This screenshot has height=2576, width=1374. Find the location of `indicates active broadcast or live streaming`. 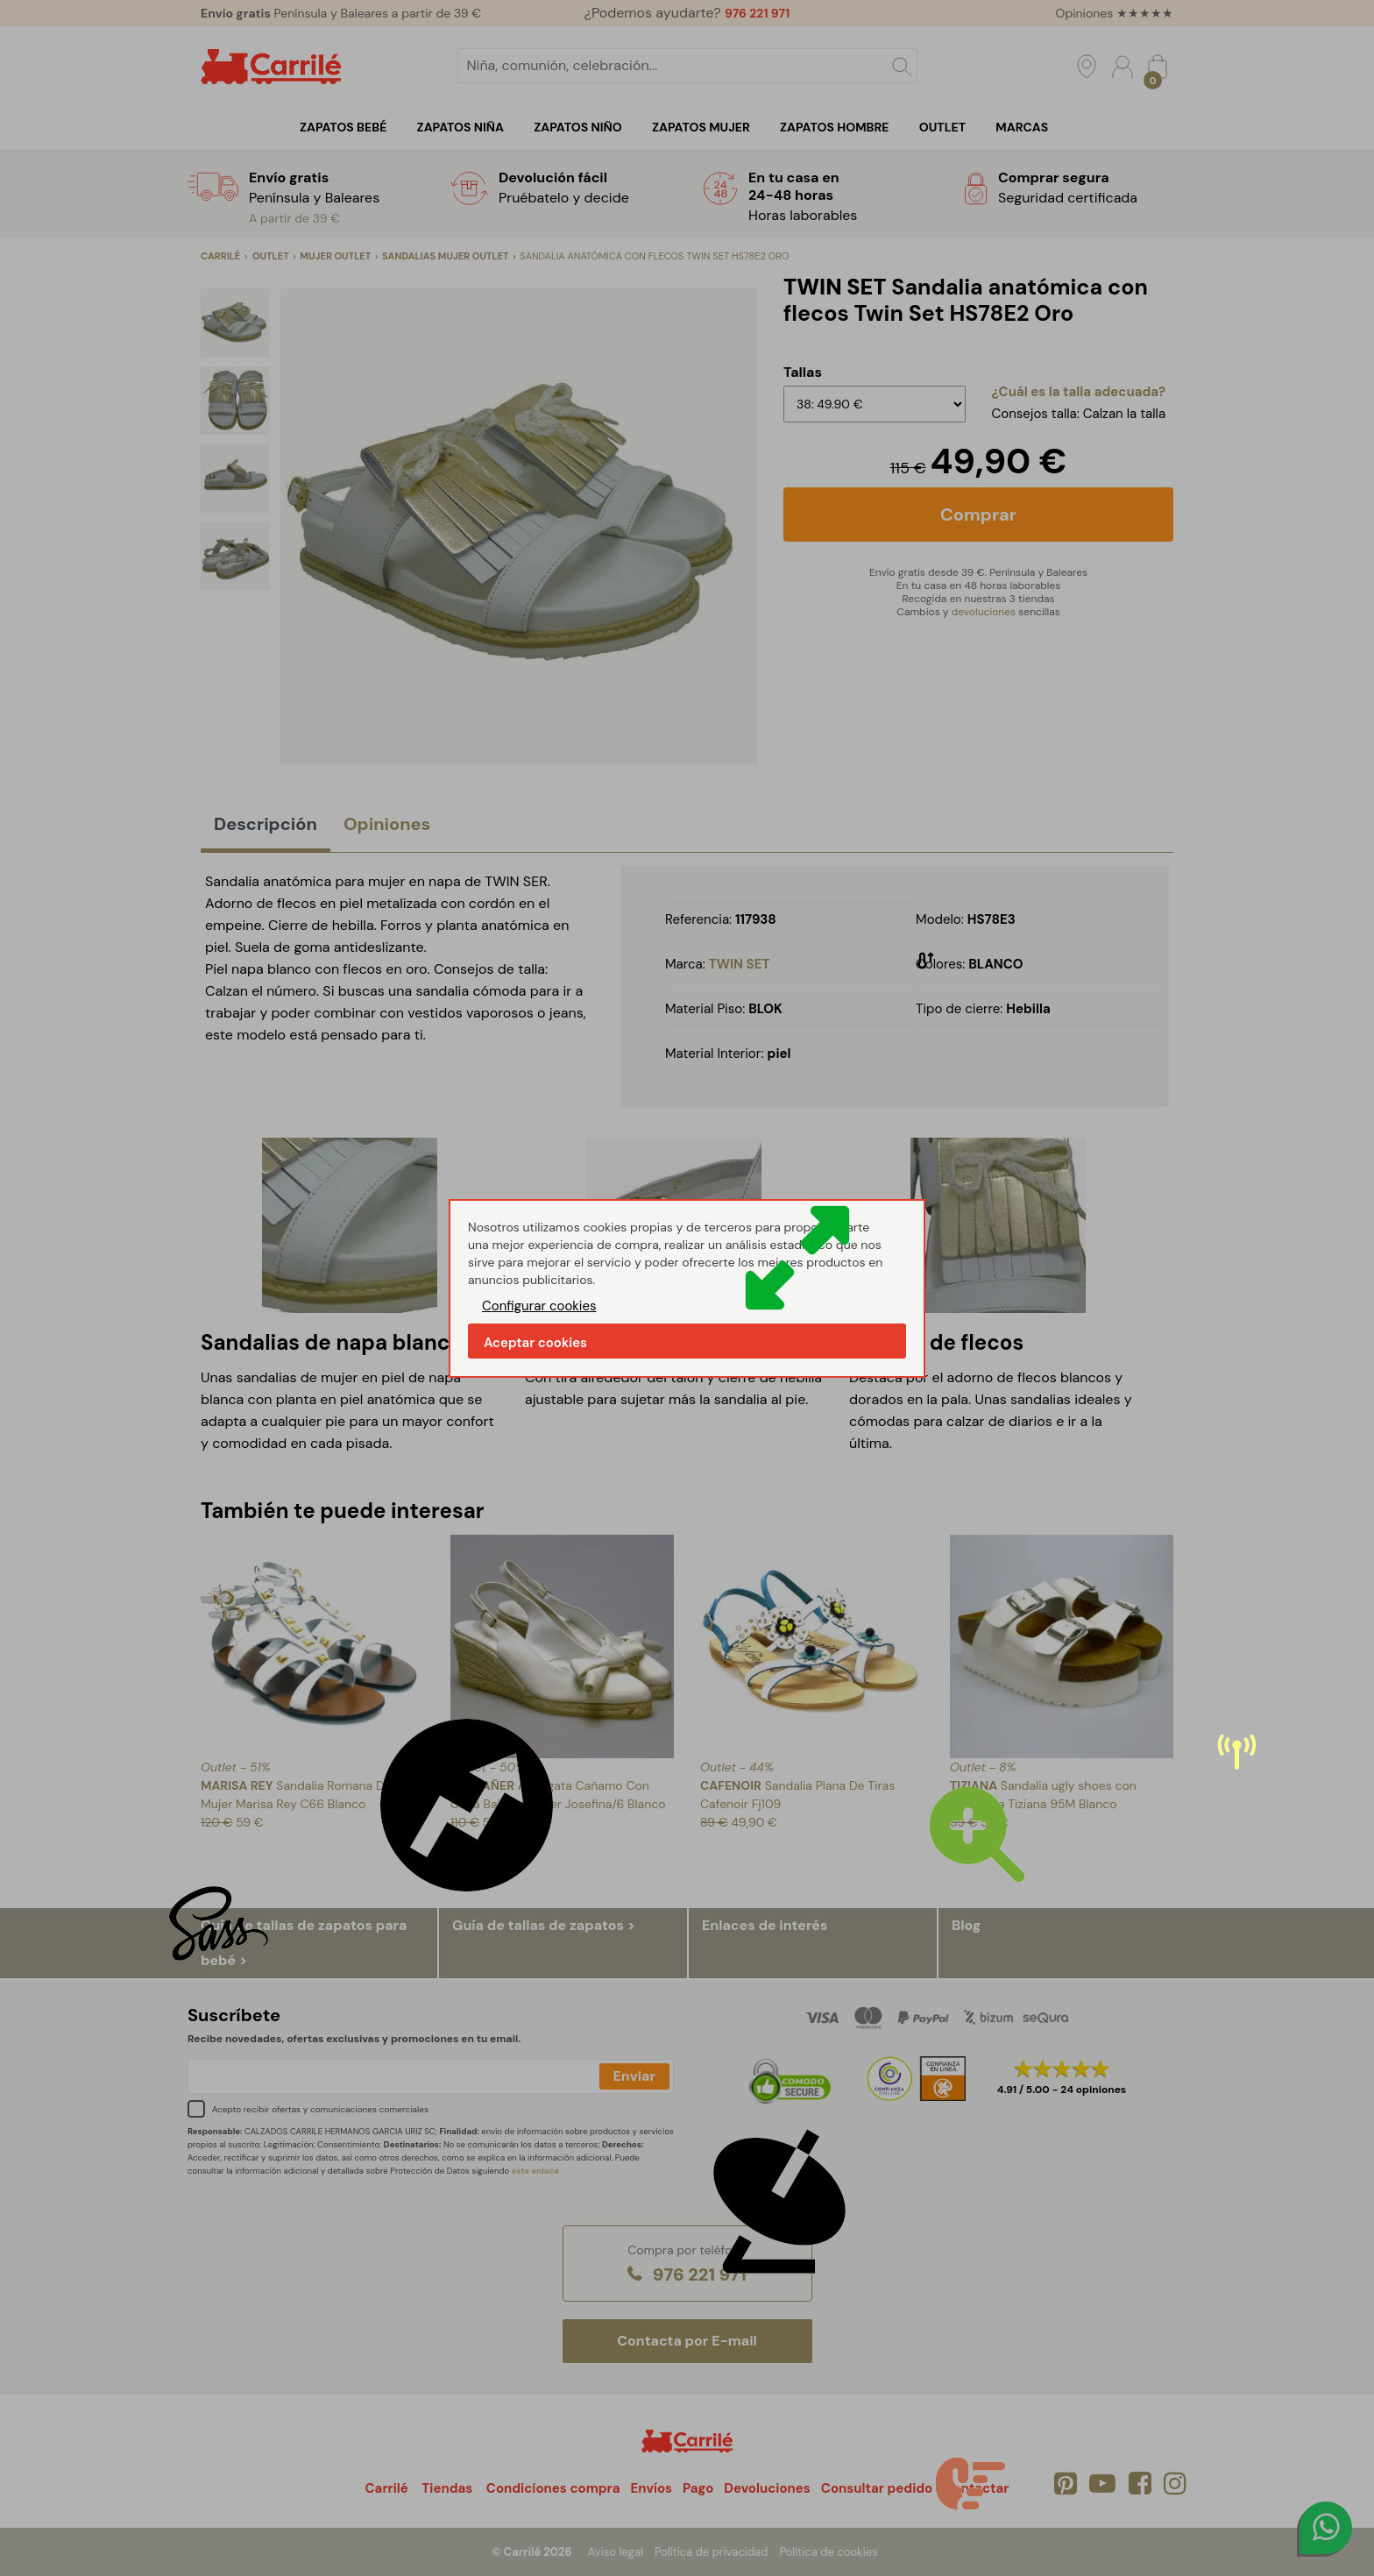

indicates active broadcast or live streaming is located at coordinates (1236, 1751).